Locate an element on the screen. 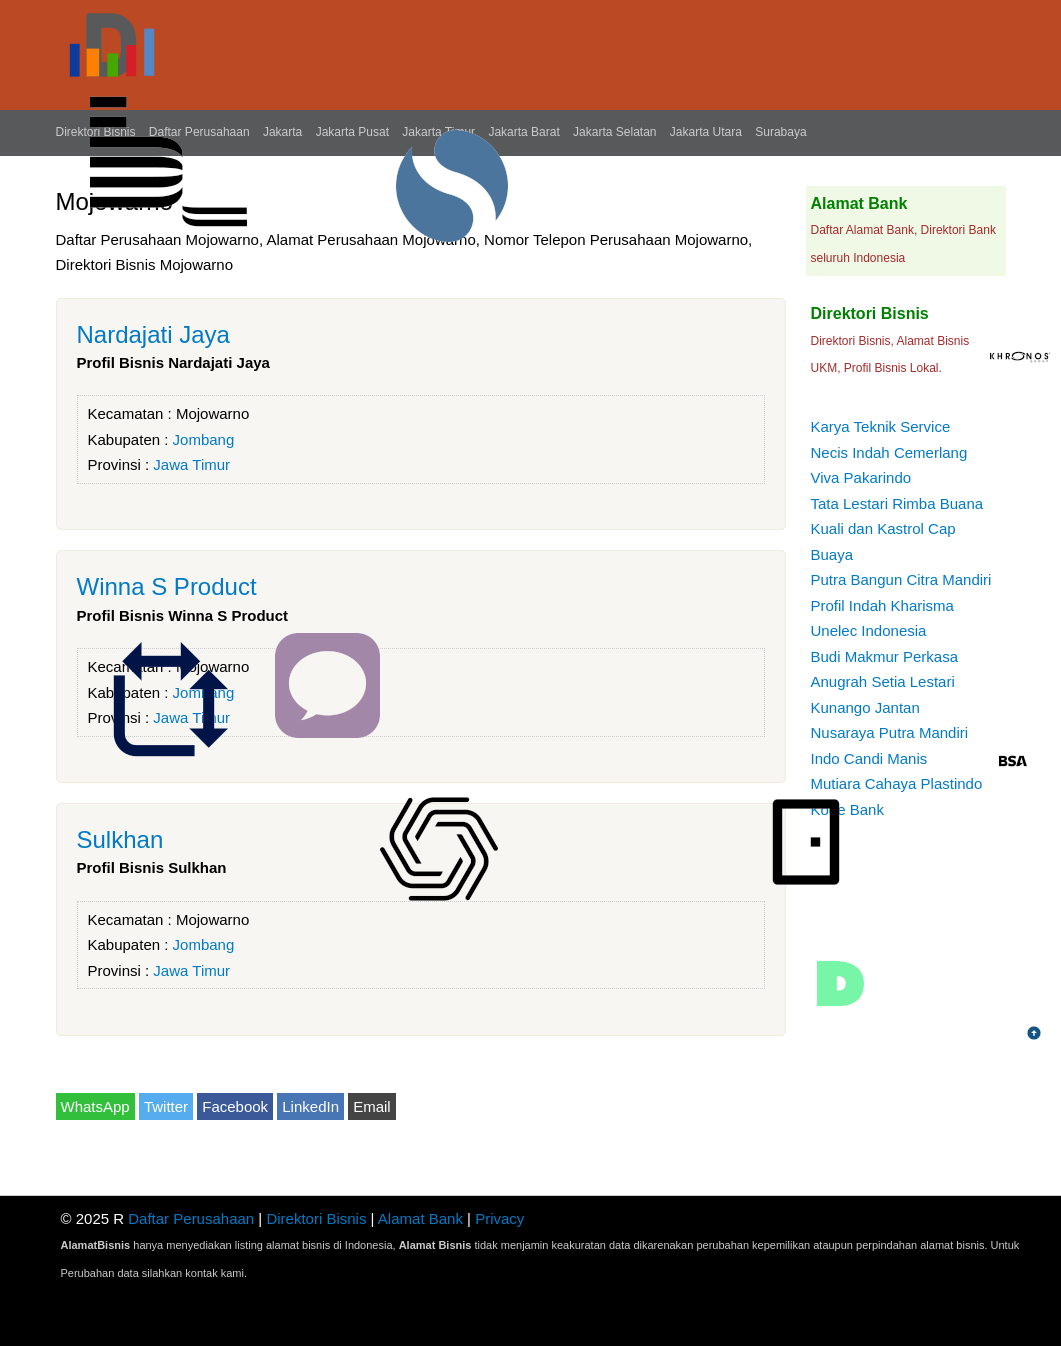  exit or log out of the application is located at coordinates (806, 842).